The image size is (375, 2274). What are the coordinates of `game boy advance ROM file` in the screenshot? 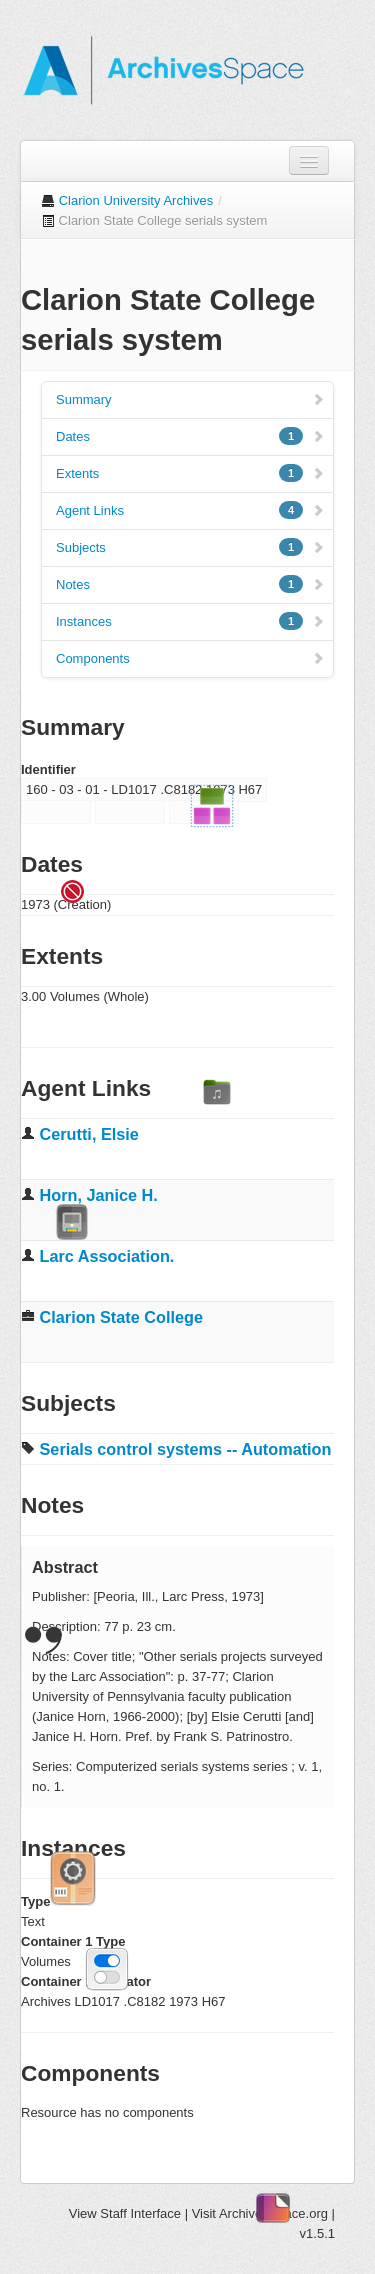 It's located at (72, 1222).